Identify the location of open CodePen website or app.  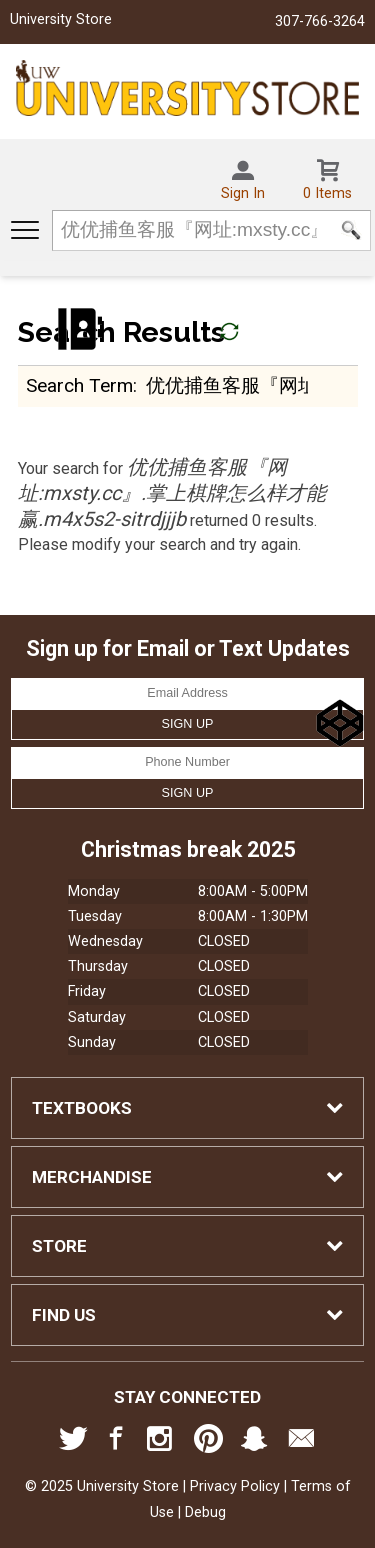
(340, 723).